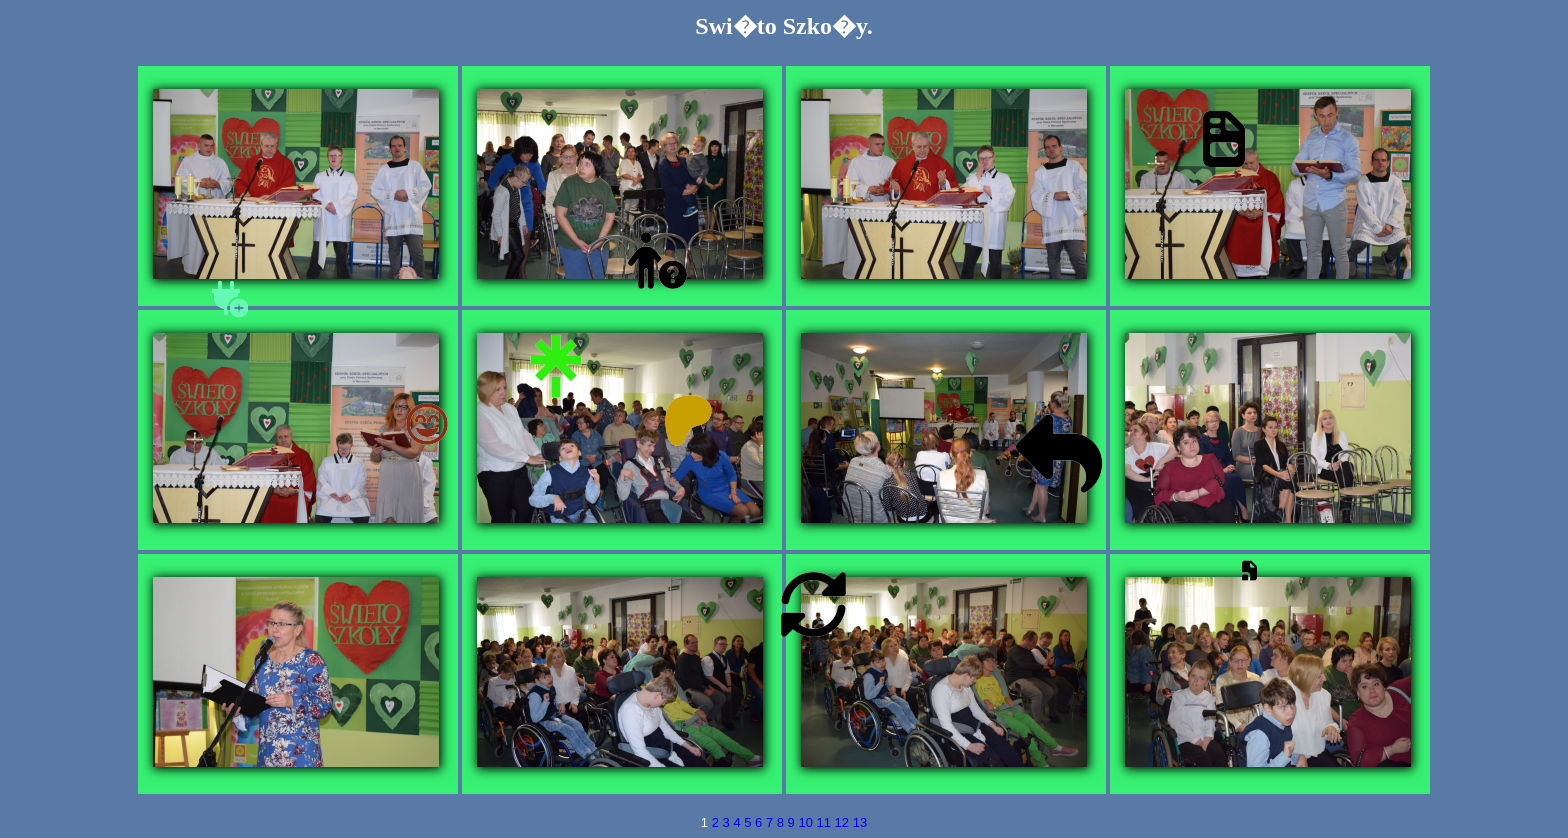 The image size is (1568, 838). Describe the element at coordinates (427, 424) in the screenshot. I see `add a happy reaction or emoji` at that location.